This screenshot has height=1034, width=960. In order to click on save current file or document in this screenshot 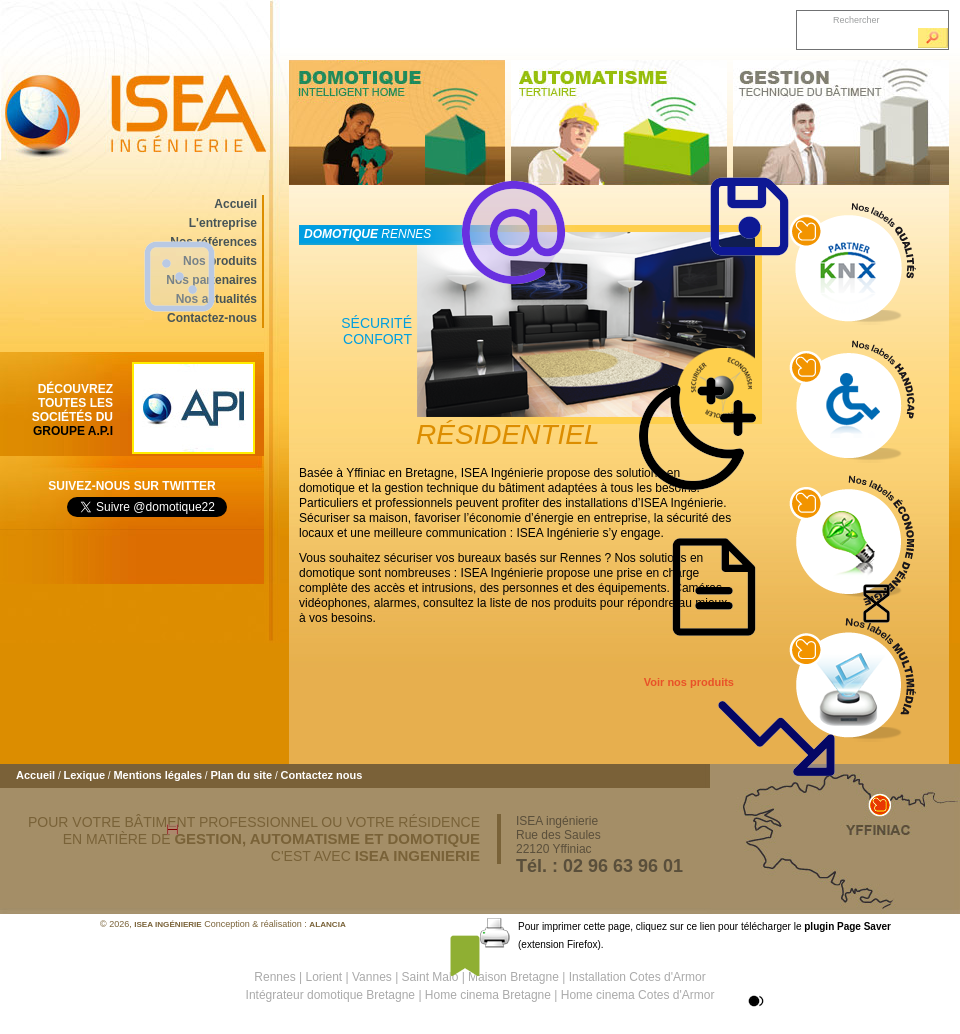, I will do `click(749, 216)`.